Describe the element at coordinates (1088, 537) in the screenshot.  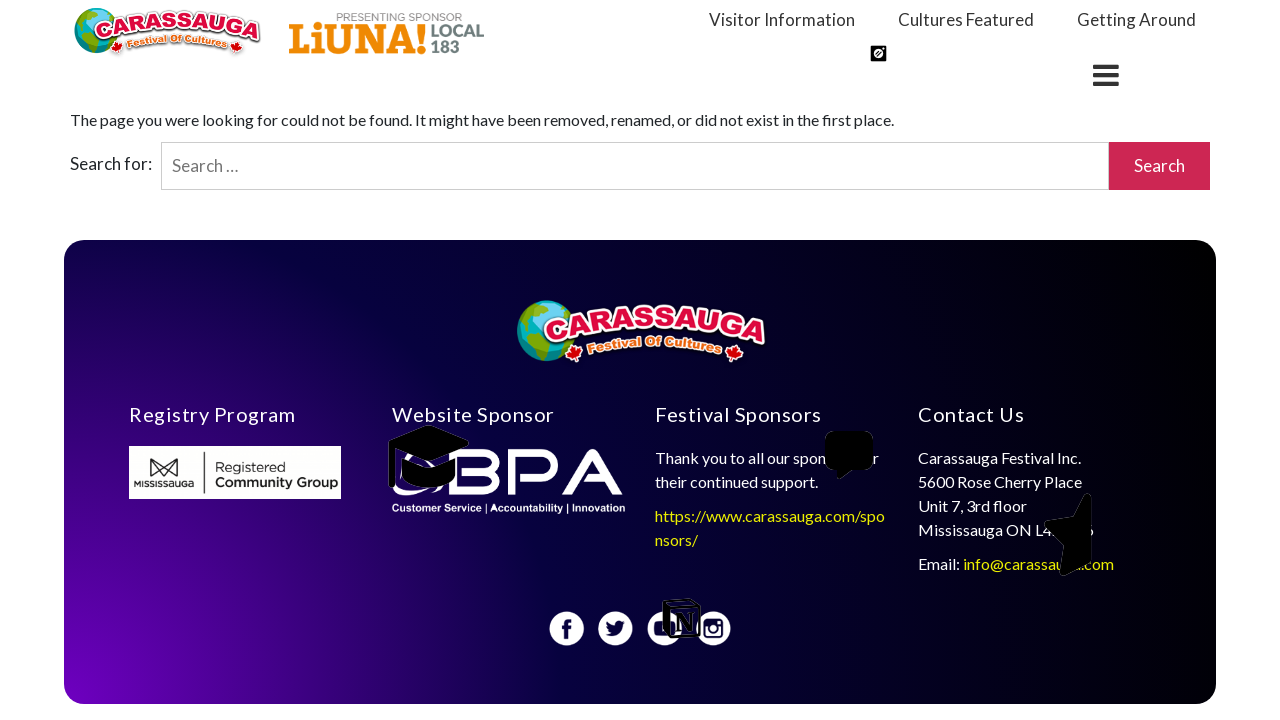
I see `indicates a partial or half-star rating` at that location.